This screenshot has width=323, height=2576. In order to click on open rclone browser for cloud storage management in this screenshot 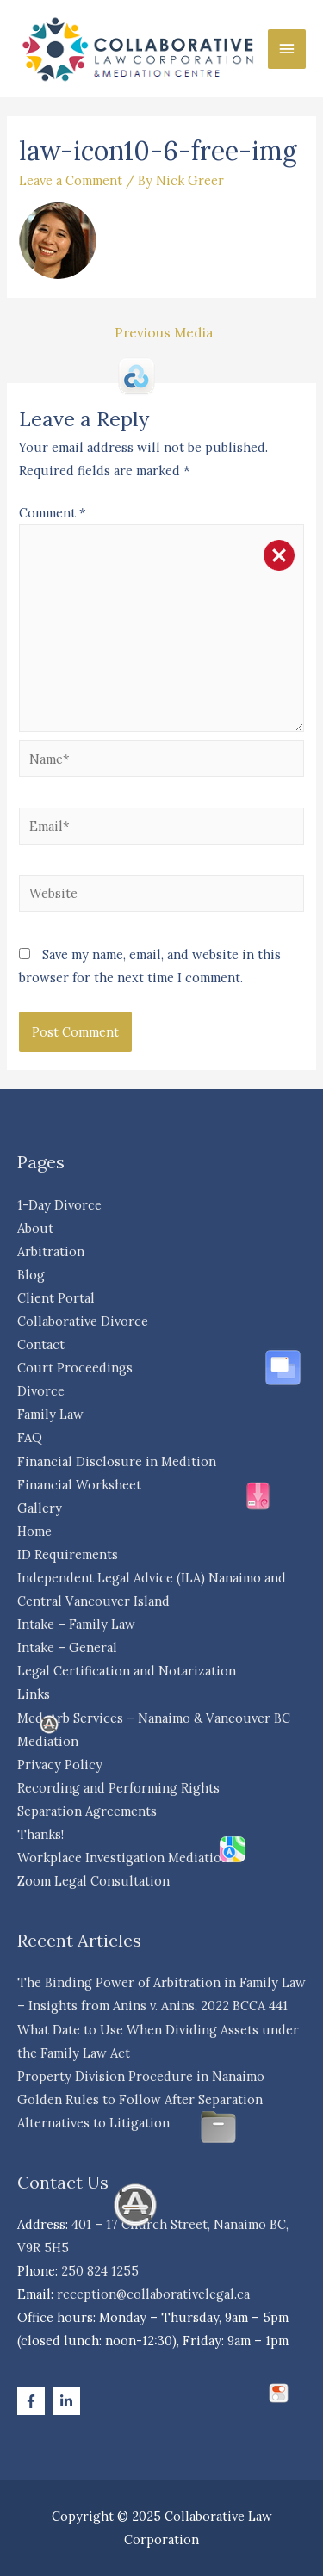, I will do `click(136, 375)`.